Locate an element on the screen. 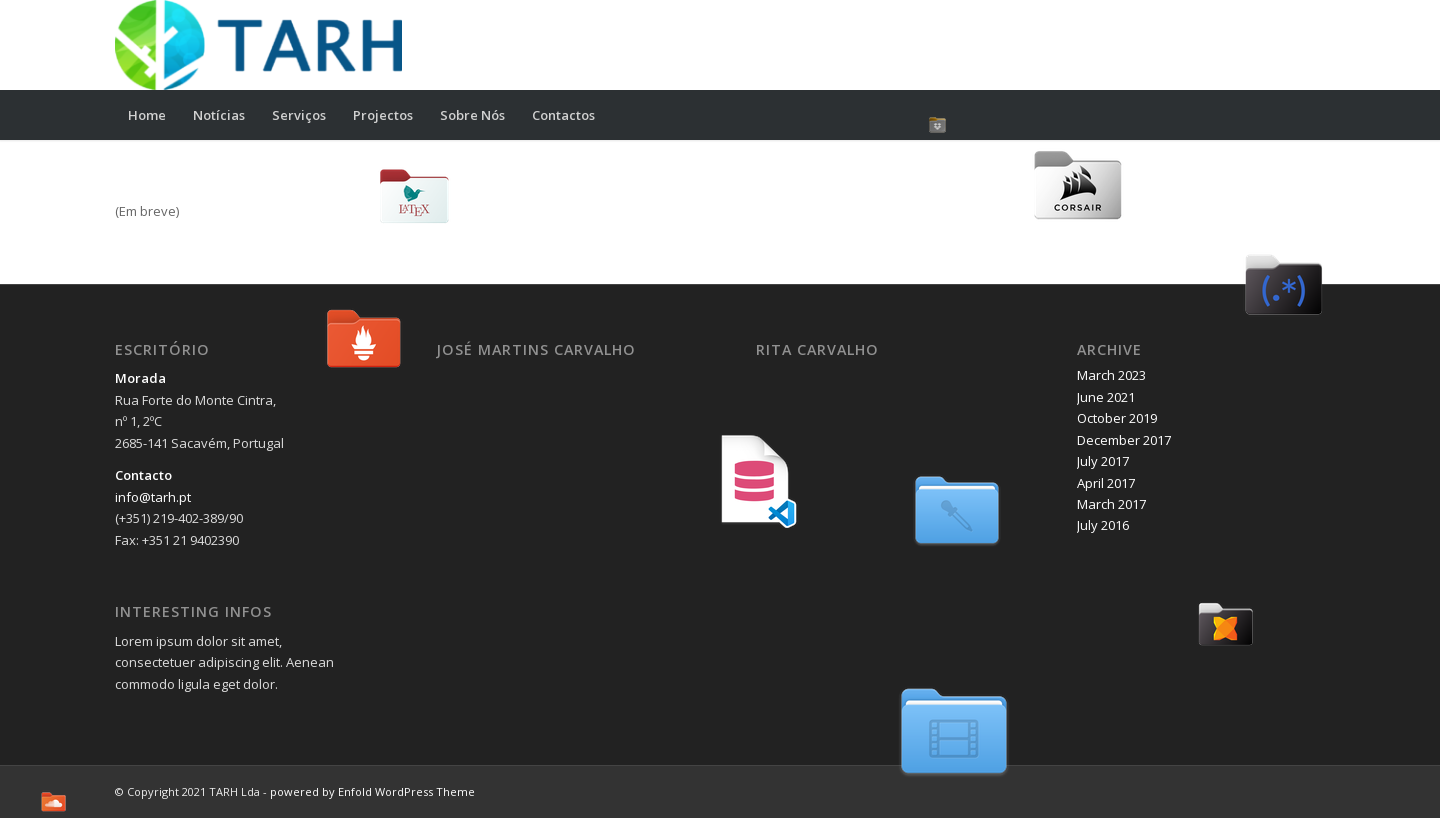  open your SoundCloud downloads folder is located at coordinates (53, 802).